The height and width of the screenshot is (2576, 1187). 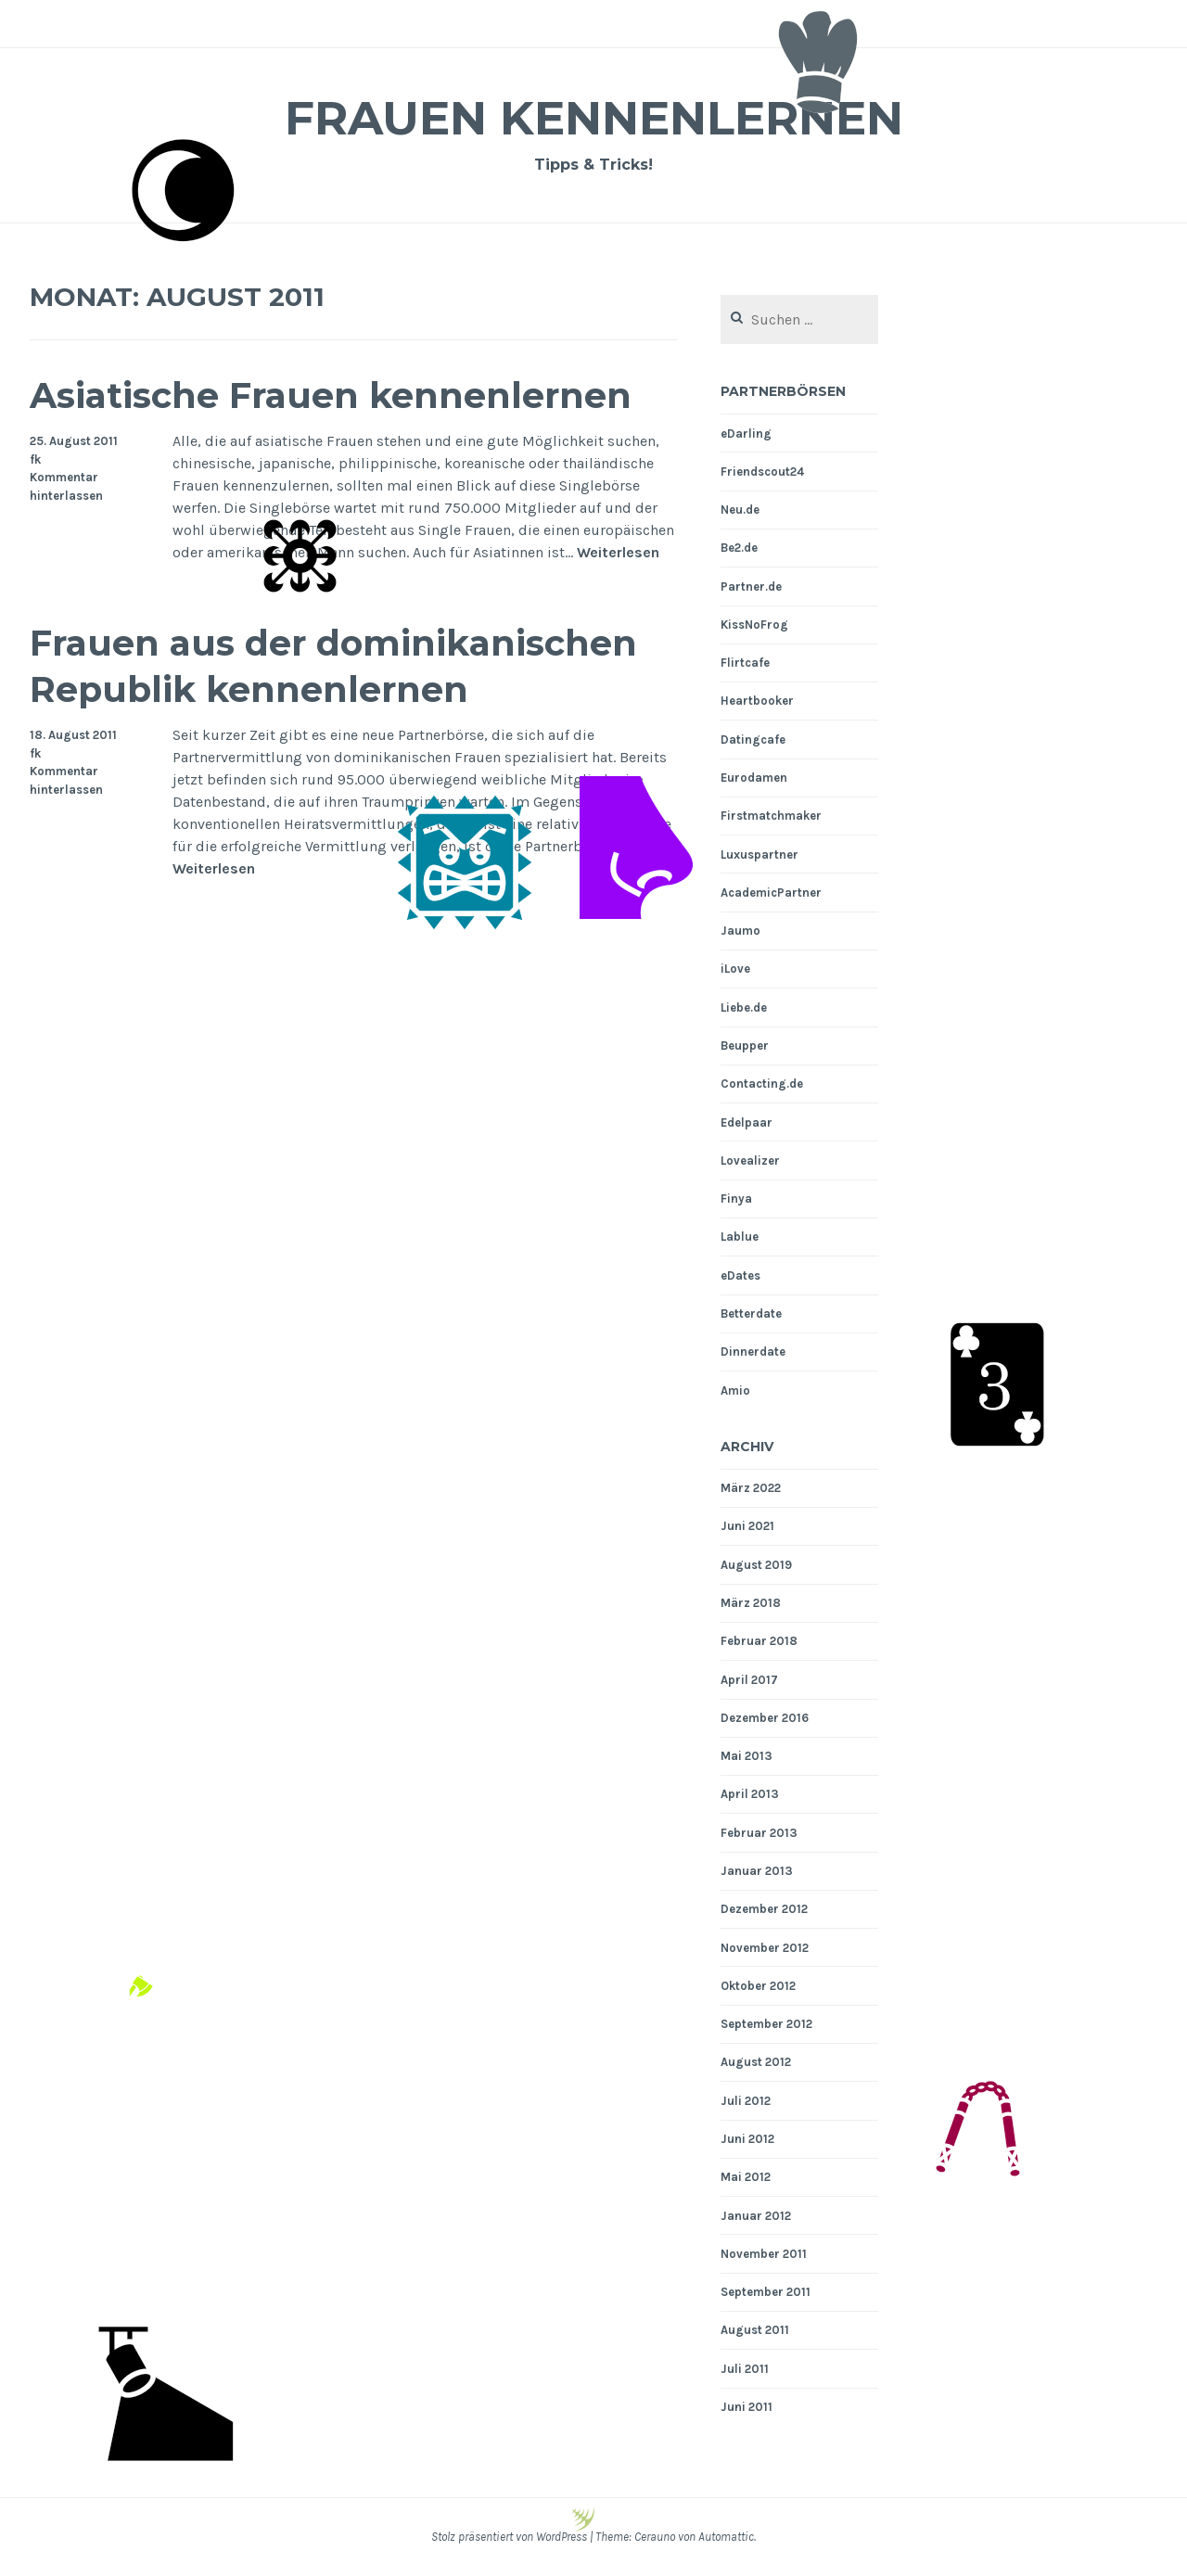 I want to click on toggle dark mode or night theme, so click(x=184, y=190).